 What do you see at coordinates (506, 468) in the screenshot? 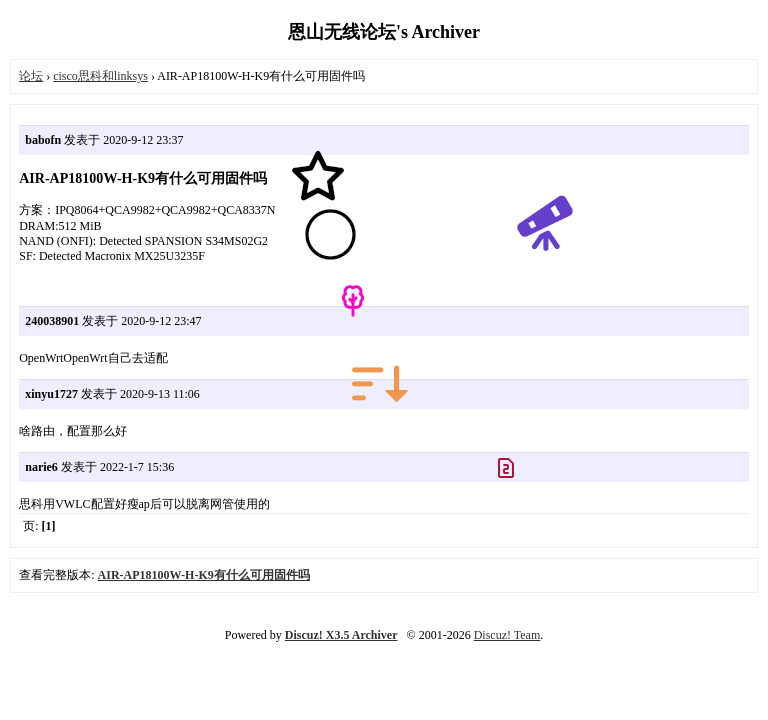
I see `indicates secondary SIM card slot` at bounding box center [506, 468].